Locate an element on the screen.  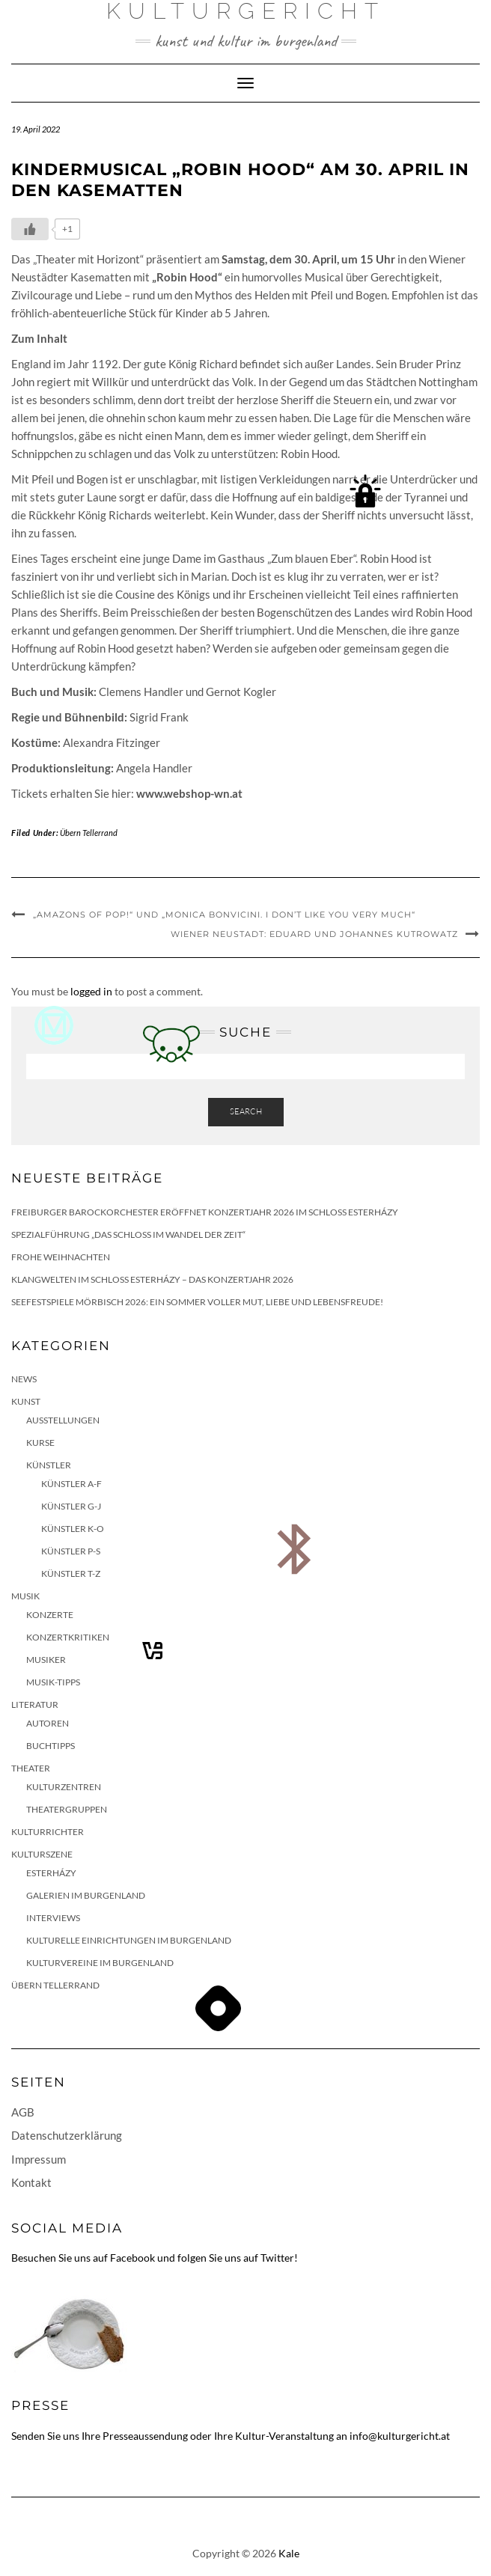
material design brand logo is located at coordinates (54, 1025).